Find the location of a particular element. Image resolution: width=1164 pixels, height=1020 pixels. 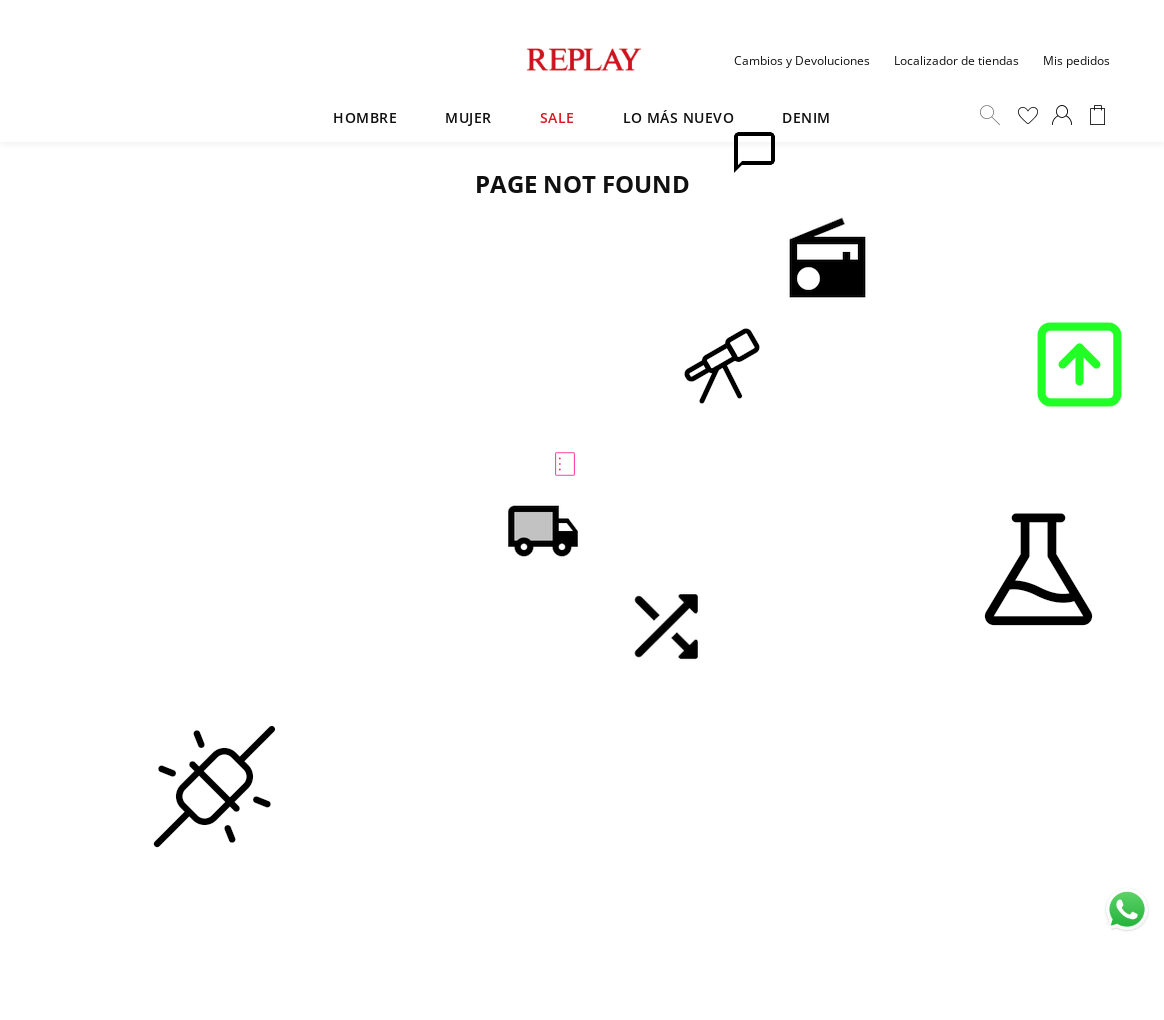

view screenplay or script documents is located at coordinates (565, 464).